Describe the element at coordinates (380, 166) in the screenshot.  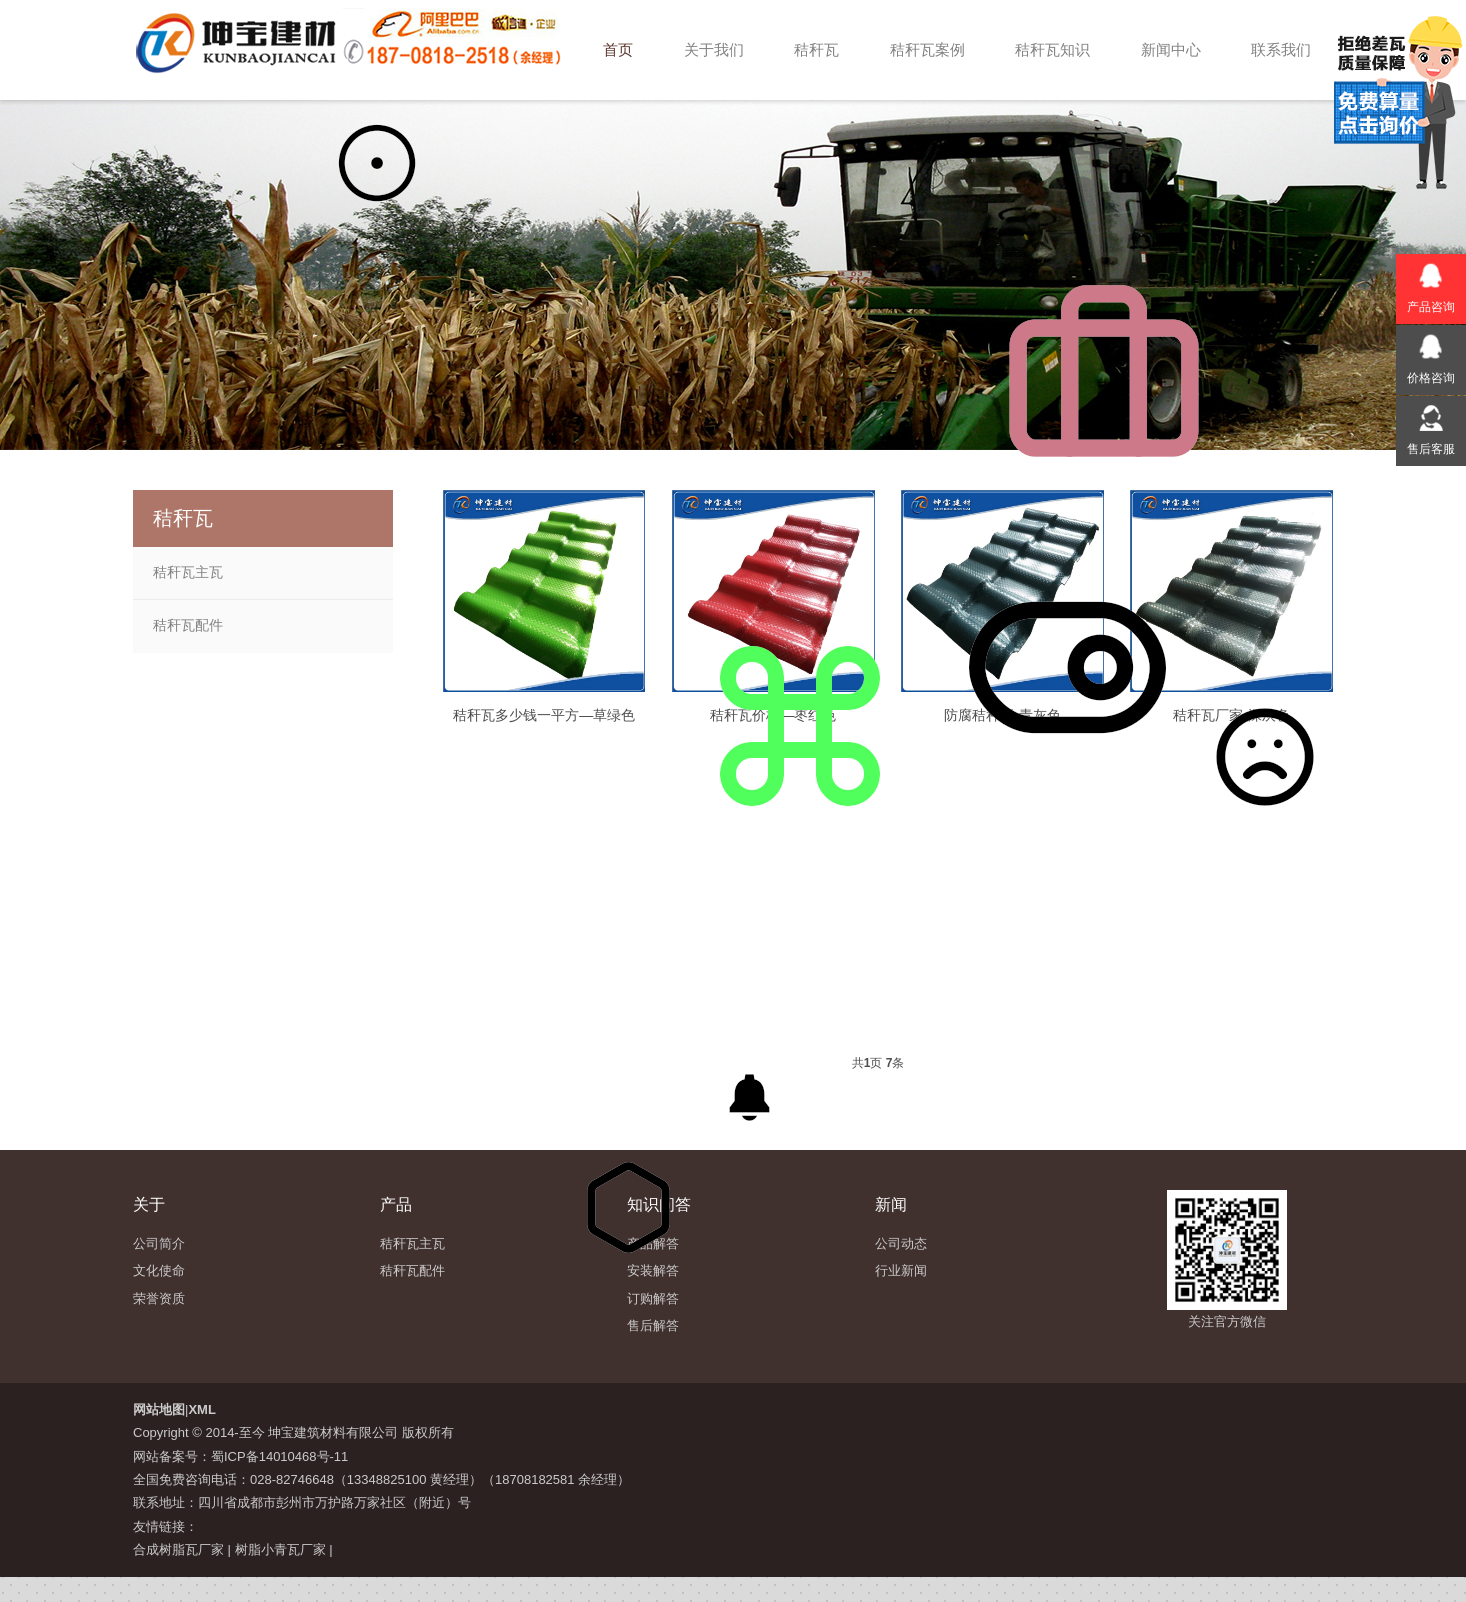
I see `view open issues or bugs` at that location.